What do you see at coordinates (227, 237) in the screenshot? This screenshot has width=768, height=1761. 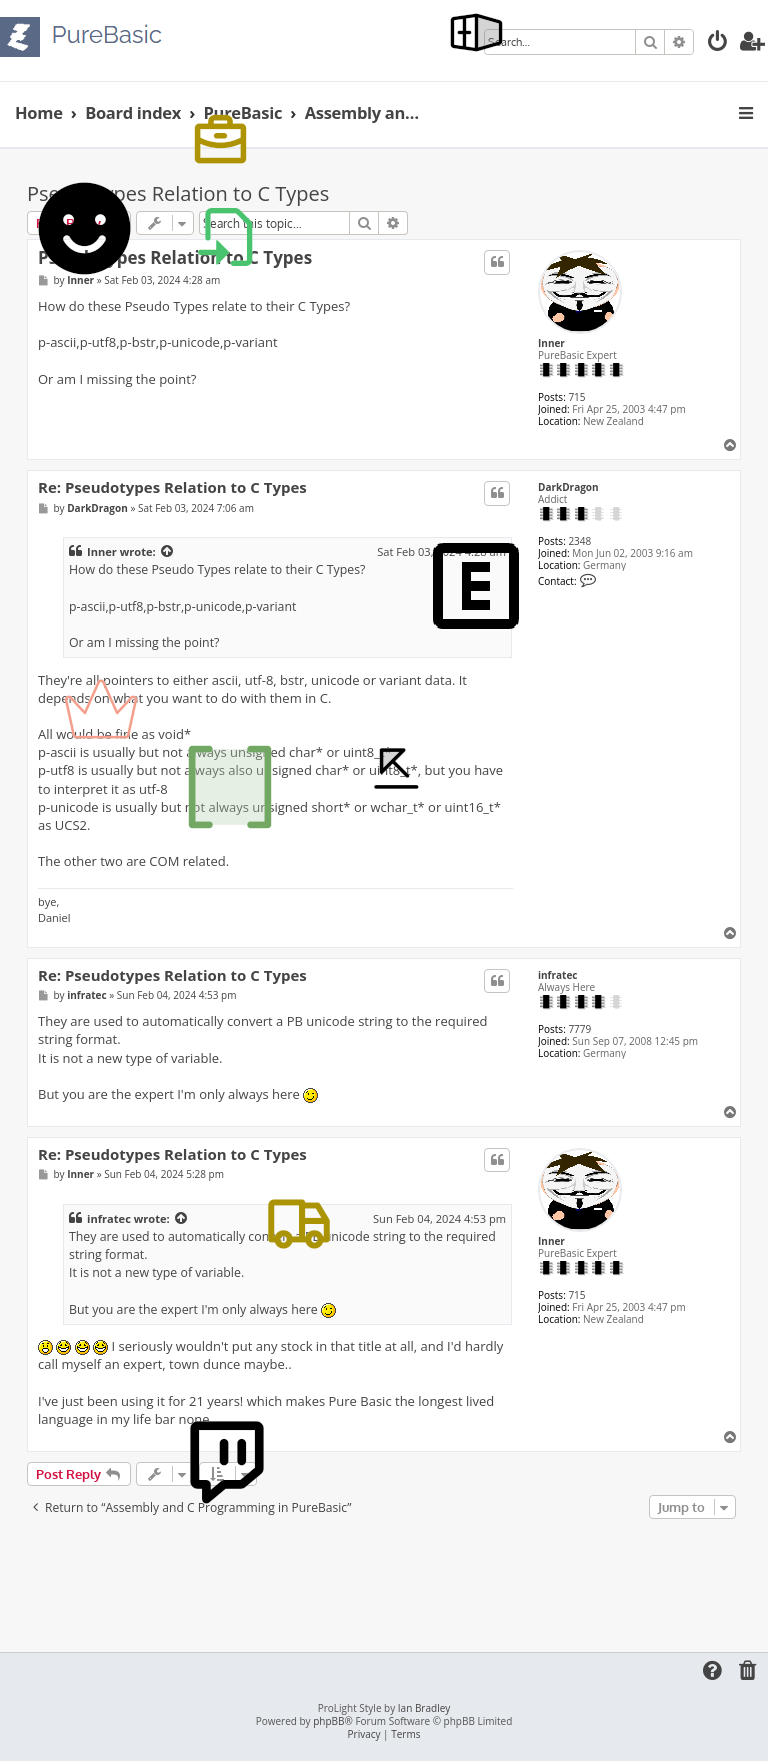 I see `indicates a file has been moved to another location` at bounding box center [227, 237].